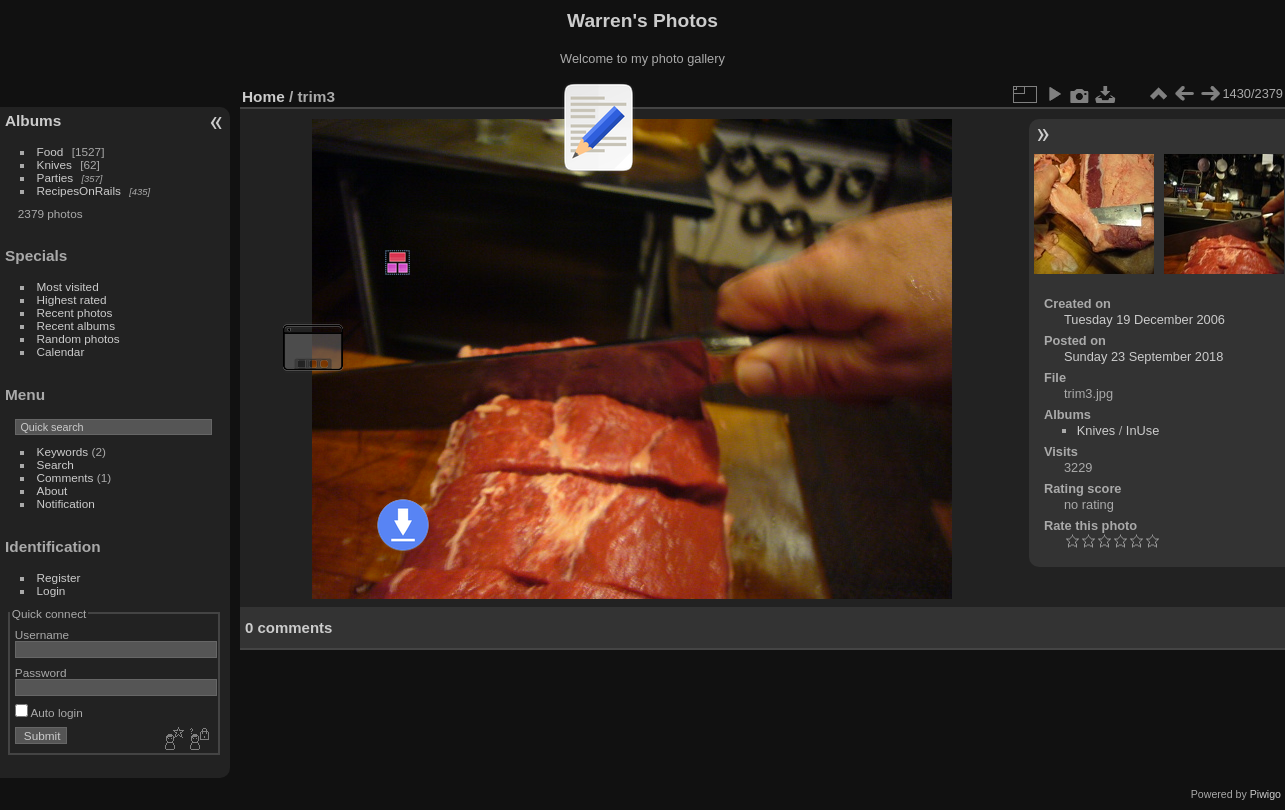 This screenshot has width=1285, height=810. I want to click on access desktop folder in sidebar, so click(313, 348).